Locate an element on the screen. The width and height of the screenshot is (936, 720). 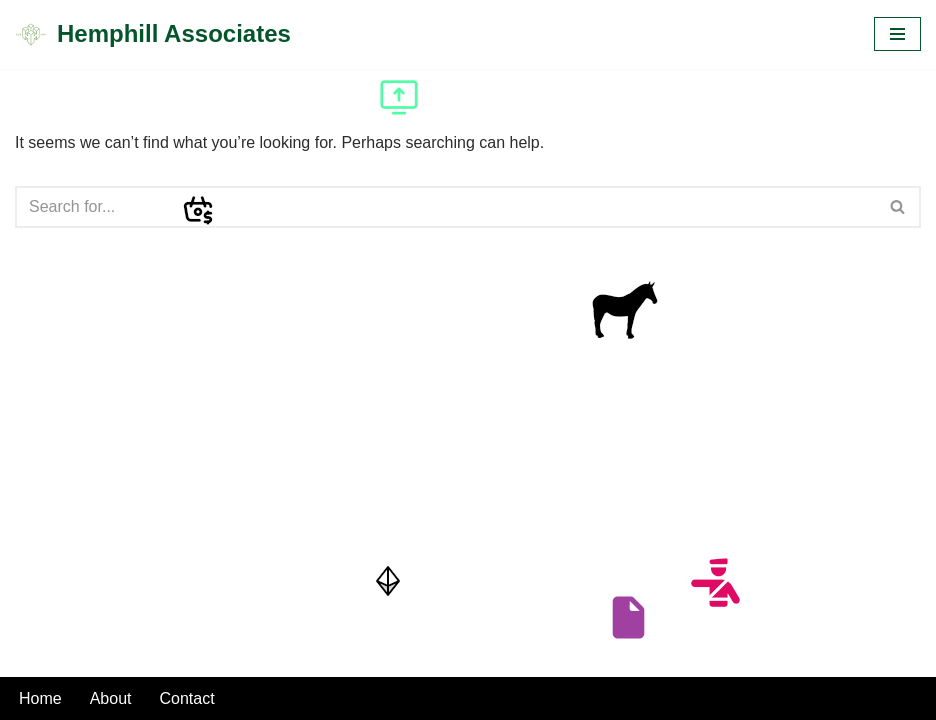
view ethereum wallet or balance is located at coordinates (388, 581).